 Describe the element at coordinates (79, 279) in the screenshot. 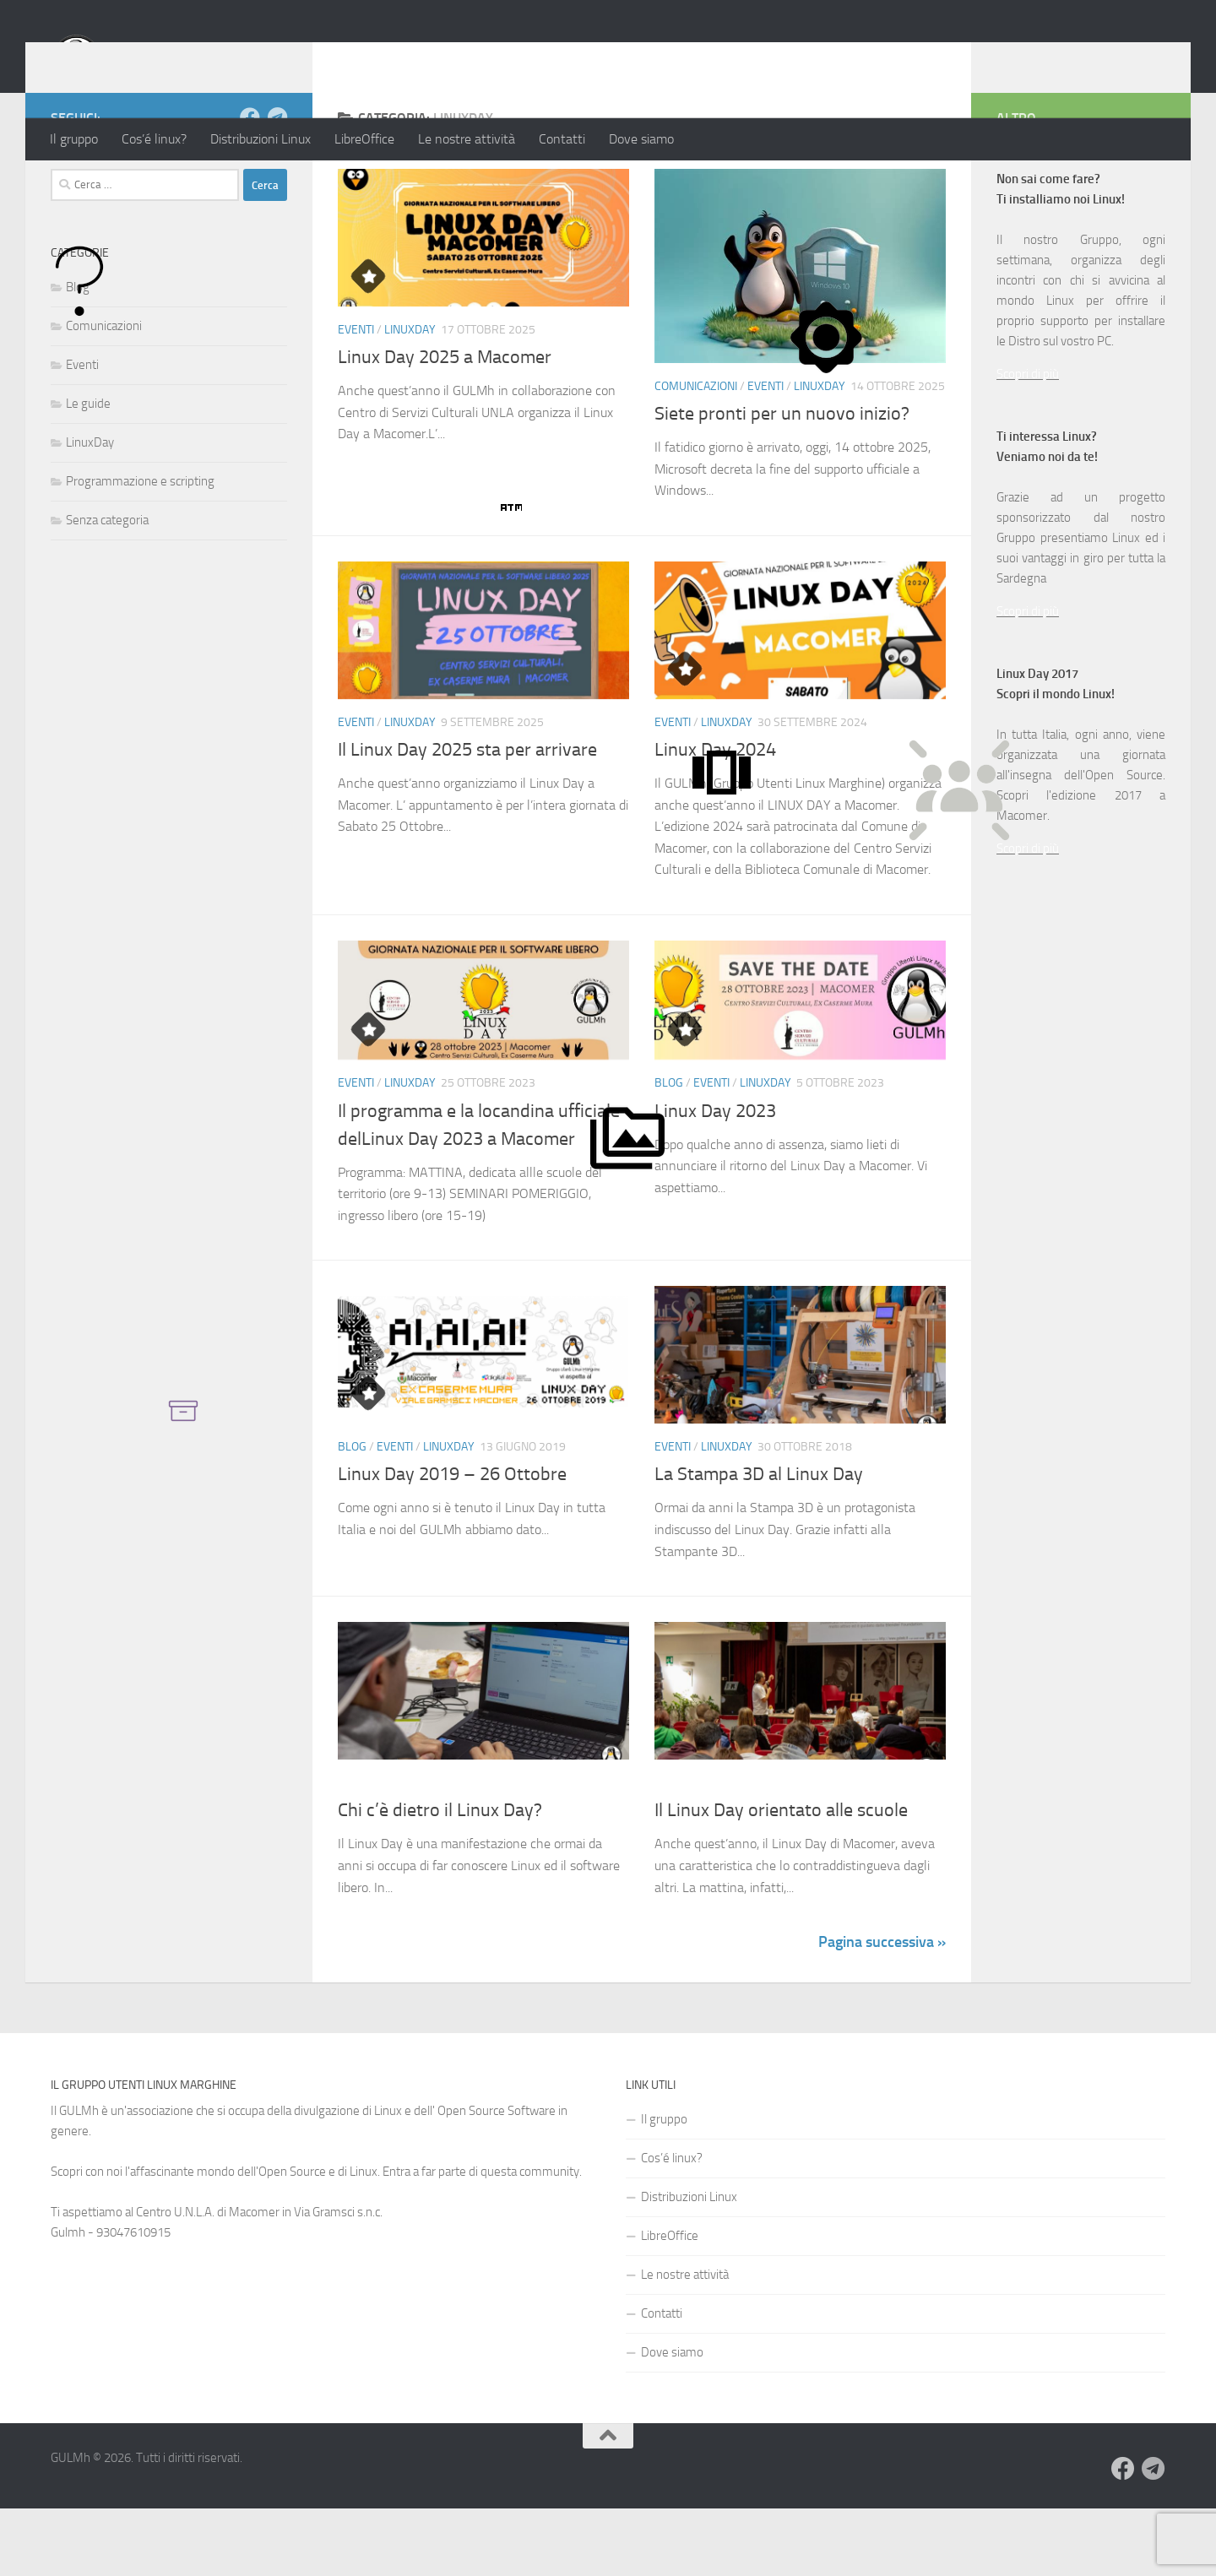

I see `access help or support information` at that location.